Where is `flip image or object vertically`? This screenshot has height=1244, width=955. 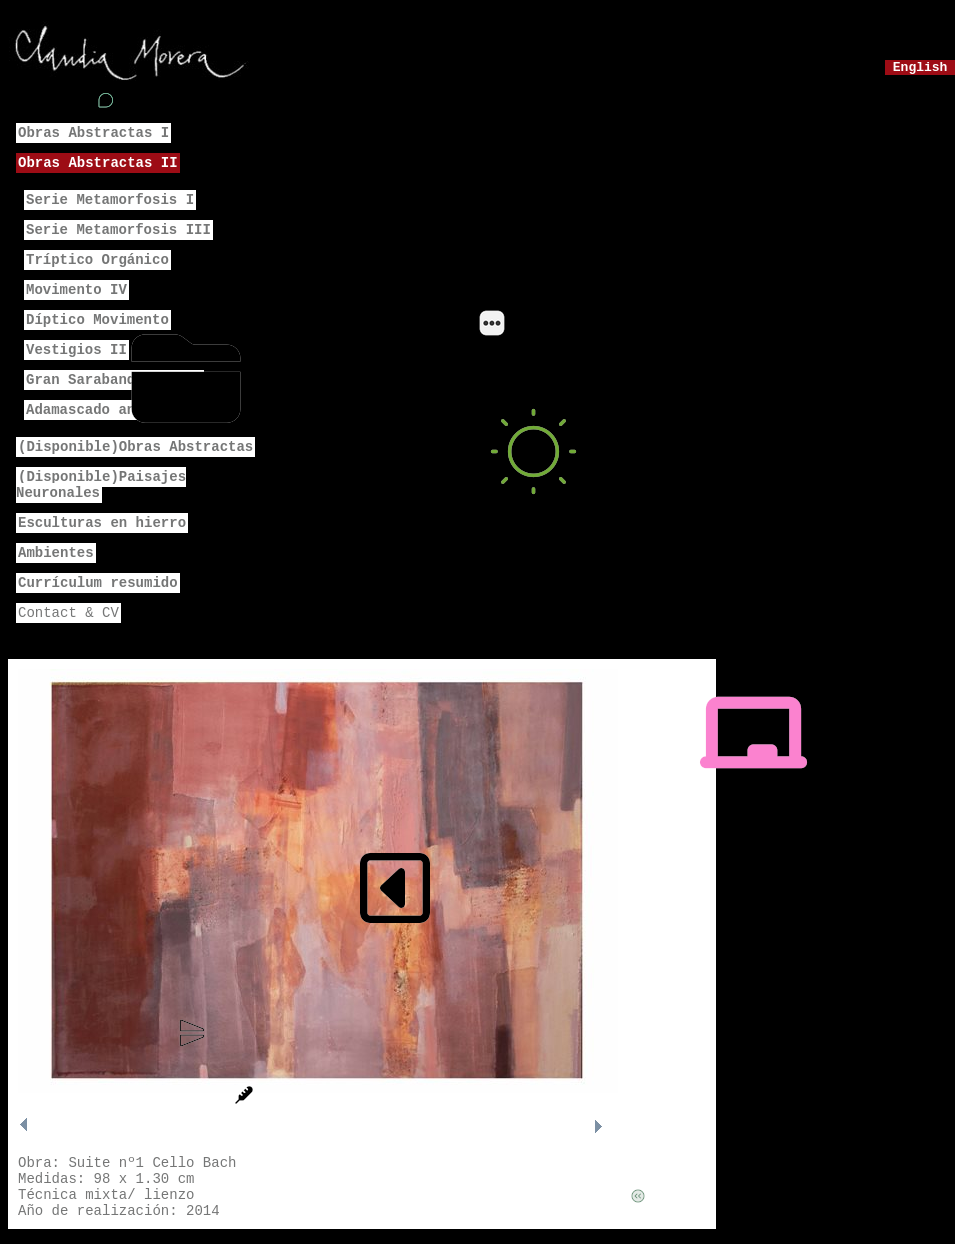
flip image or object vertically is located at coordinates (191, 1033).